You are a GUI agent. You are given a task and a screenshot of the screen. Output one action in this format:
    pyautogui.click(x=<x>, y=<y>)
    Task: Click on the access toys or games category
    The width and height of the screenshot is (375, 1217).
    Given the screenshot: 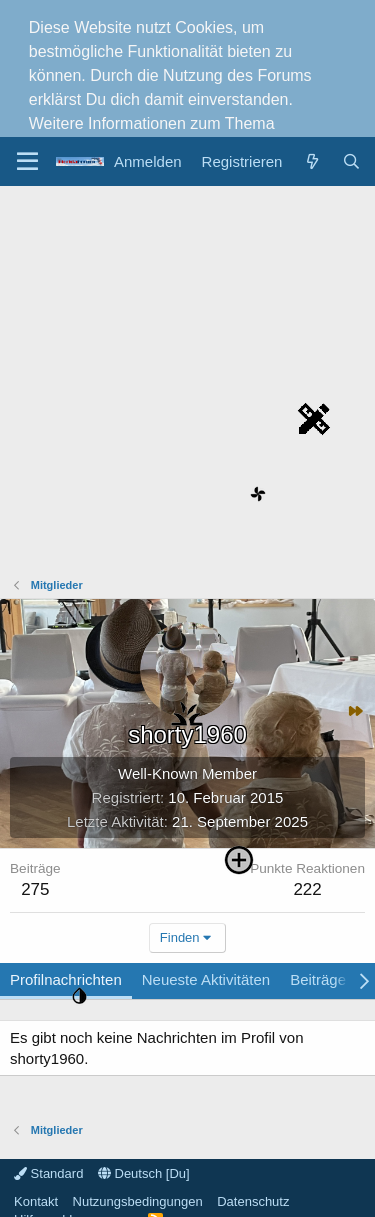 What is the action you would take?
    pyautogui.click(x=258, y=494)
    